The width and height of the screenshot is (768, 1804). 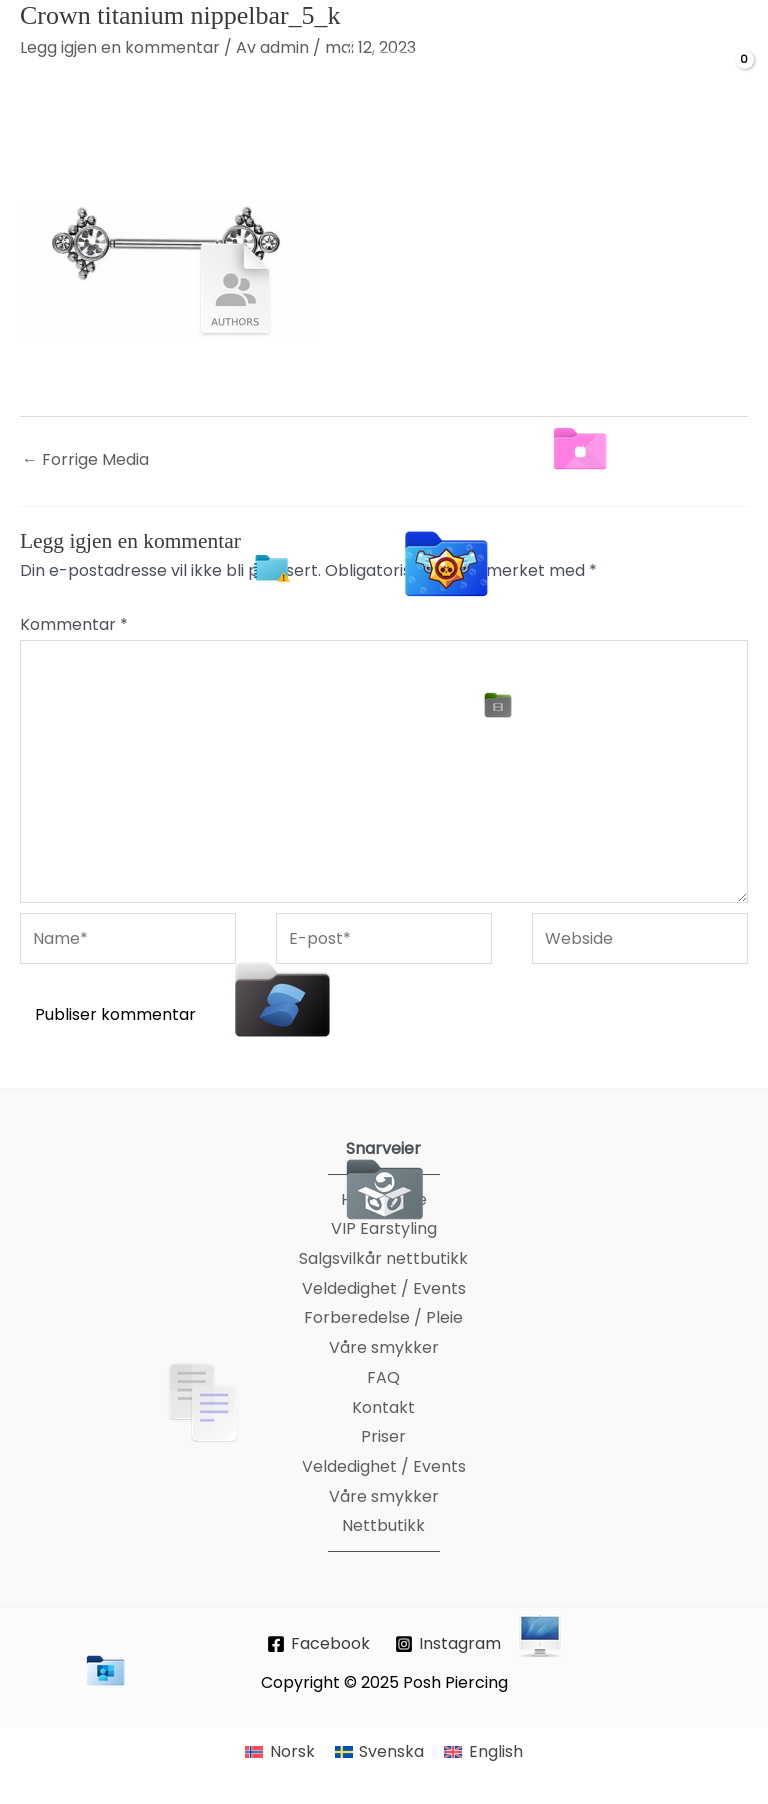 I want to click on open android marshmallow system folder, so click(x=580, y=450).